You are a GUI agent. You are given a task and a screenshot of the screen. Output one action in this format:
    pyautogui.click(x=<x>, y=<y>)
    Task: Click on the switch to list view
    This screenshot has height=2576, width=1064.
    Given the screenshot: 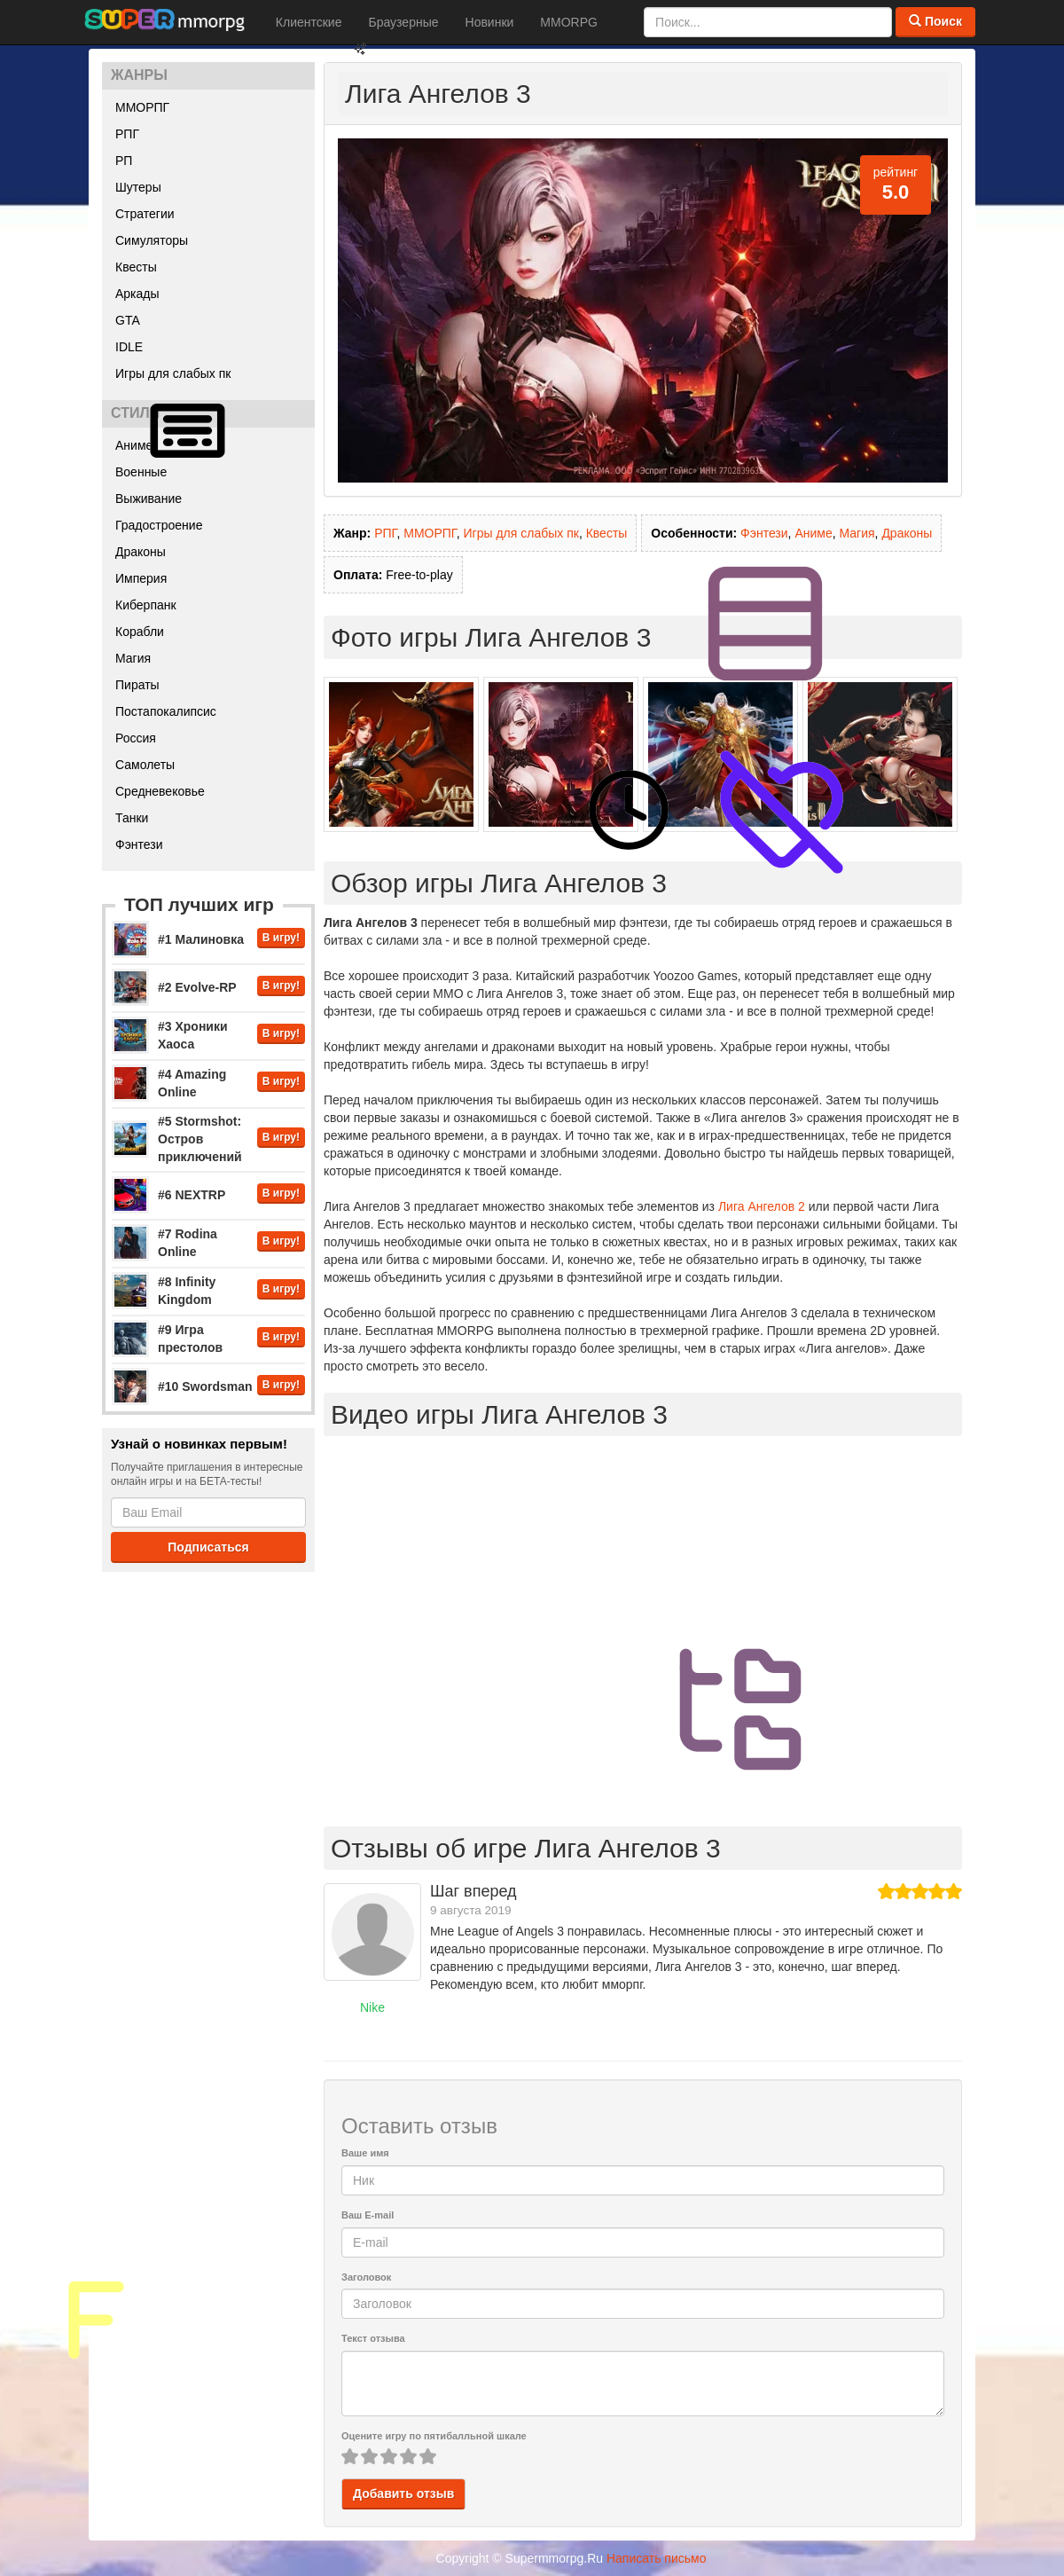 What is the action you would take?
    pyautogui.click(x=765, y=624)
    